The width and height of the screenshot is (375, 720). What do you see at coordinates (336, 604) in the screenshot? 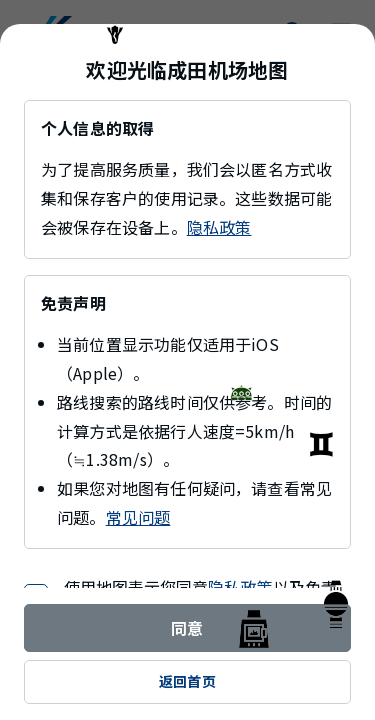
I see `access broadcast or streaming settings` at bounding box center [336, 604].